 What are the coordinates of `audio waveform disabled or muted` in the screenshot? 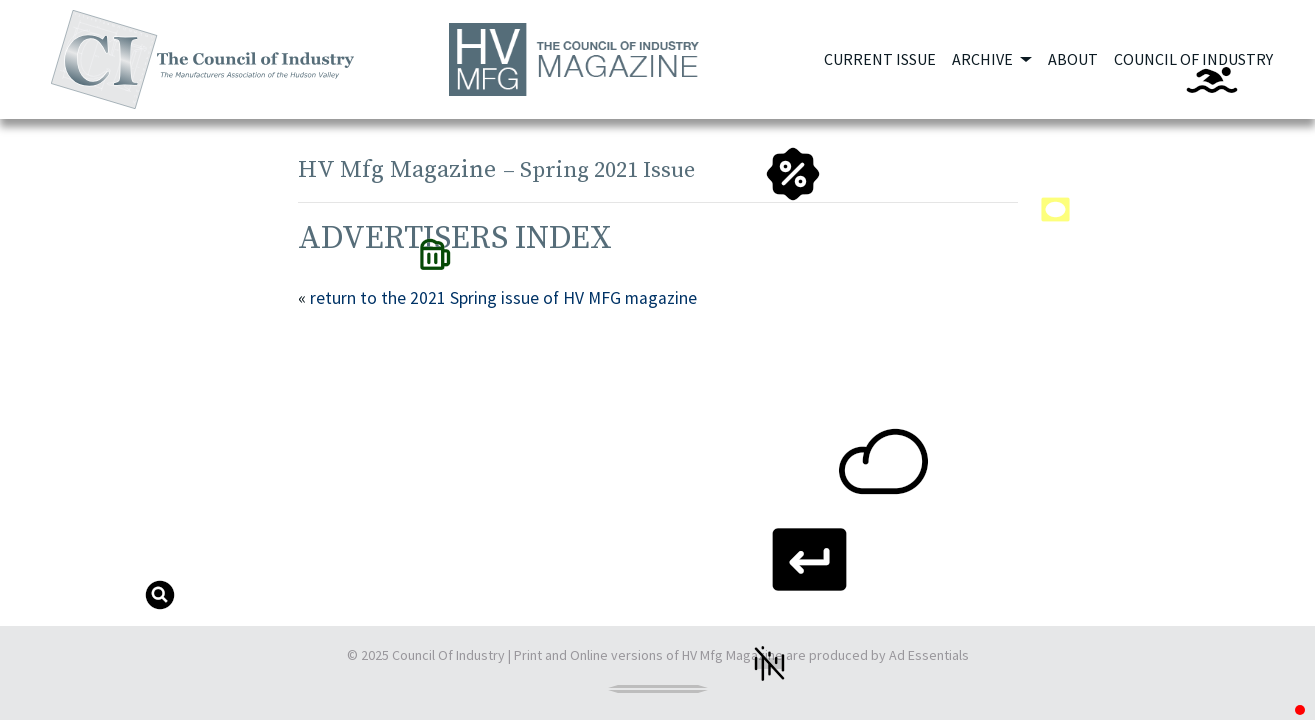 It's located at (769, 663).